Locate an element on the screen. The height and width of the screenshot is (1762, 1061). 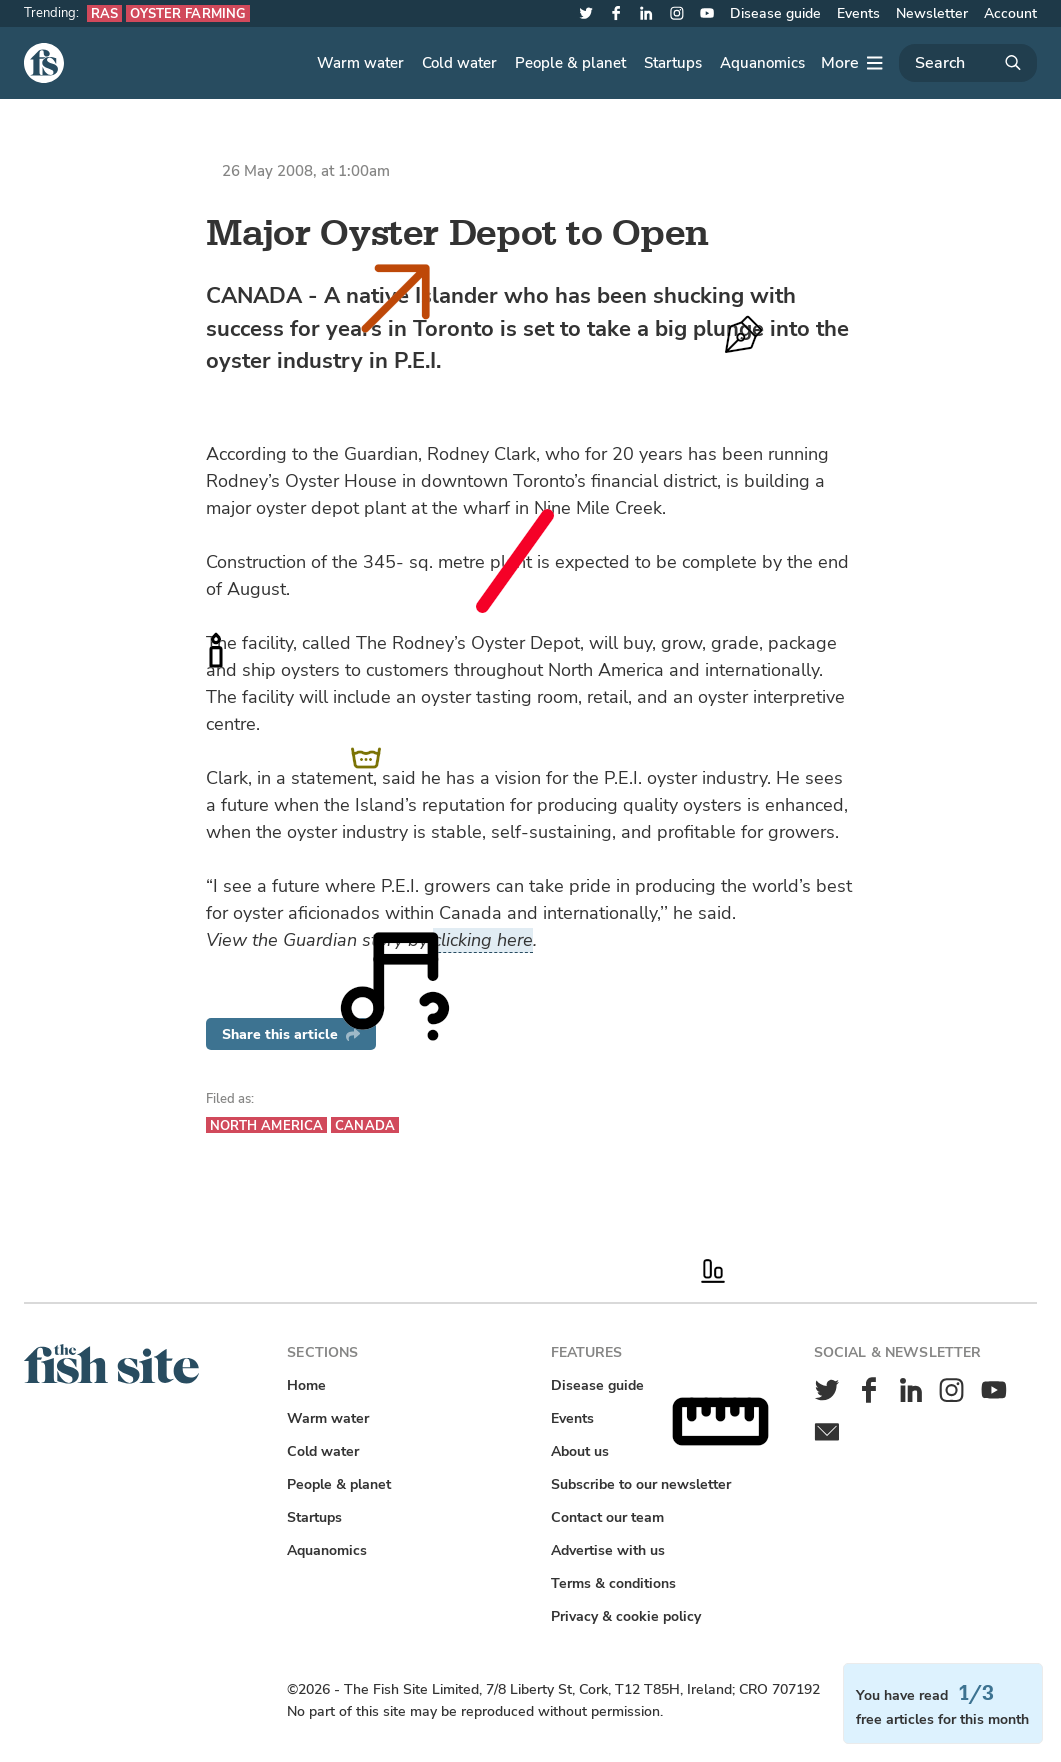
indicates a disabled or unavailable feature is located at coordinates (515, 561).